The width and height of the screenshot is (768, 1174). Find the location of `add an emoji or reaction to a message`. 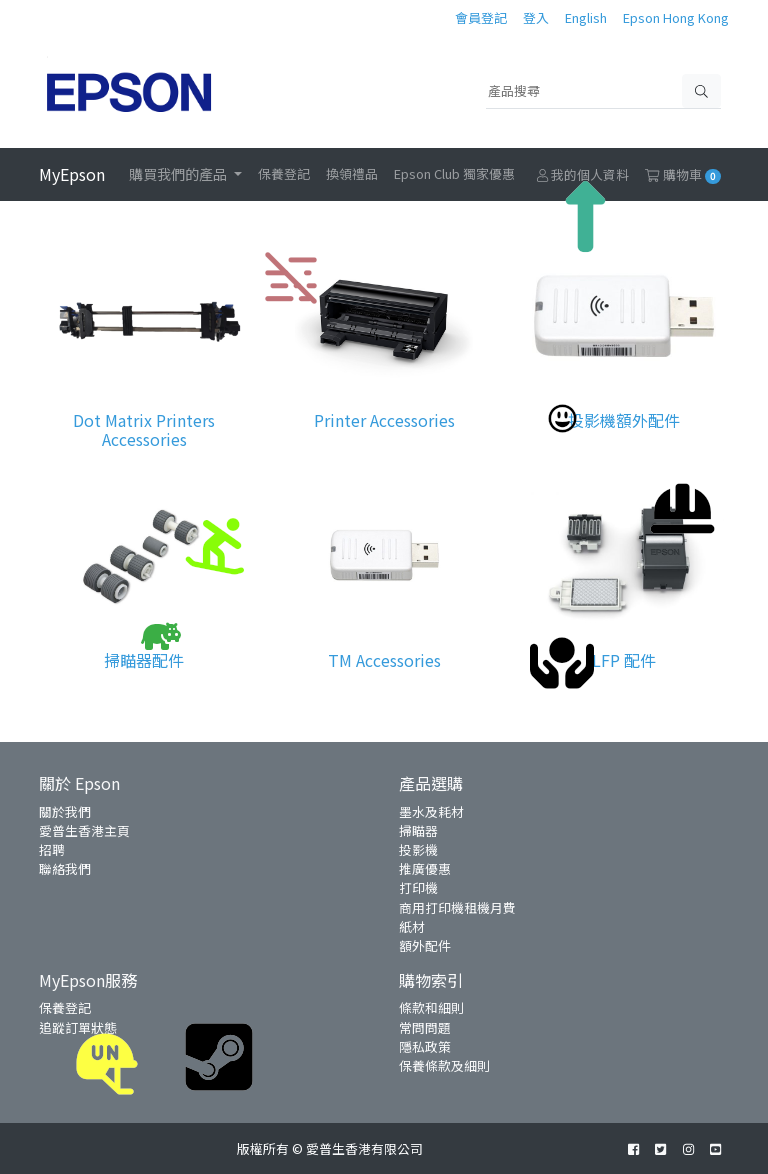

add an emoji or reaction to a message is located at coordinates (562, 418).